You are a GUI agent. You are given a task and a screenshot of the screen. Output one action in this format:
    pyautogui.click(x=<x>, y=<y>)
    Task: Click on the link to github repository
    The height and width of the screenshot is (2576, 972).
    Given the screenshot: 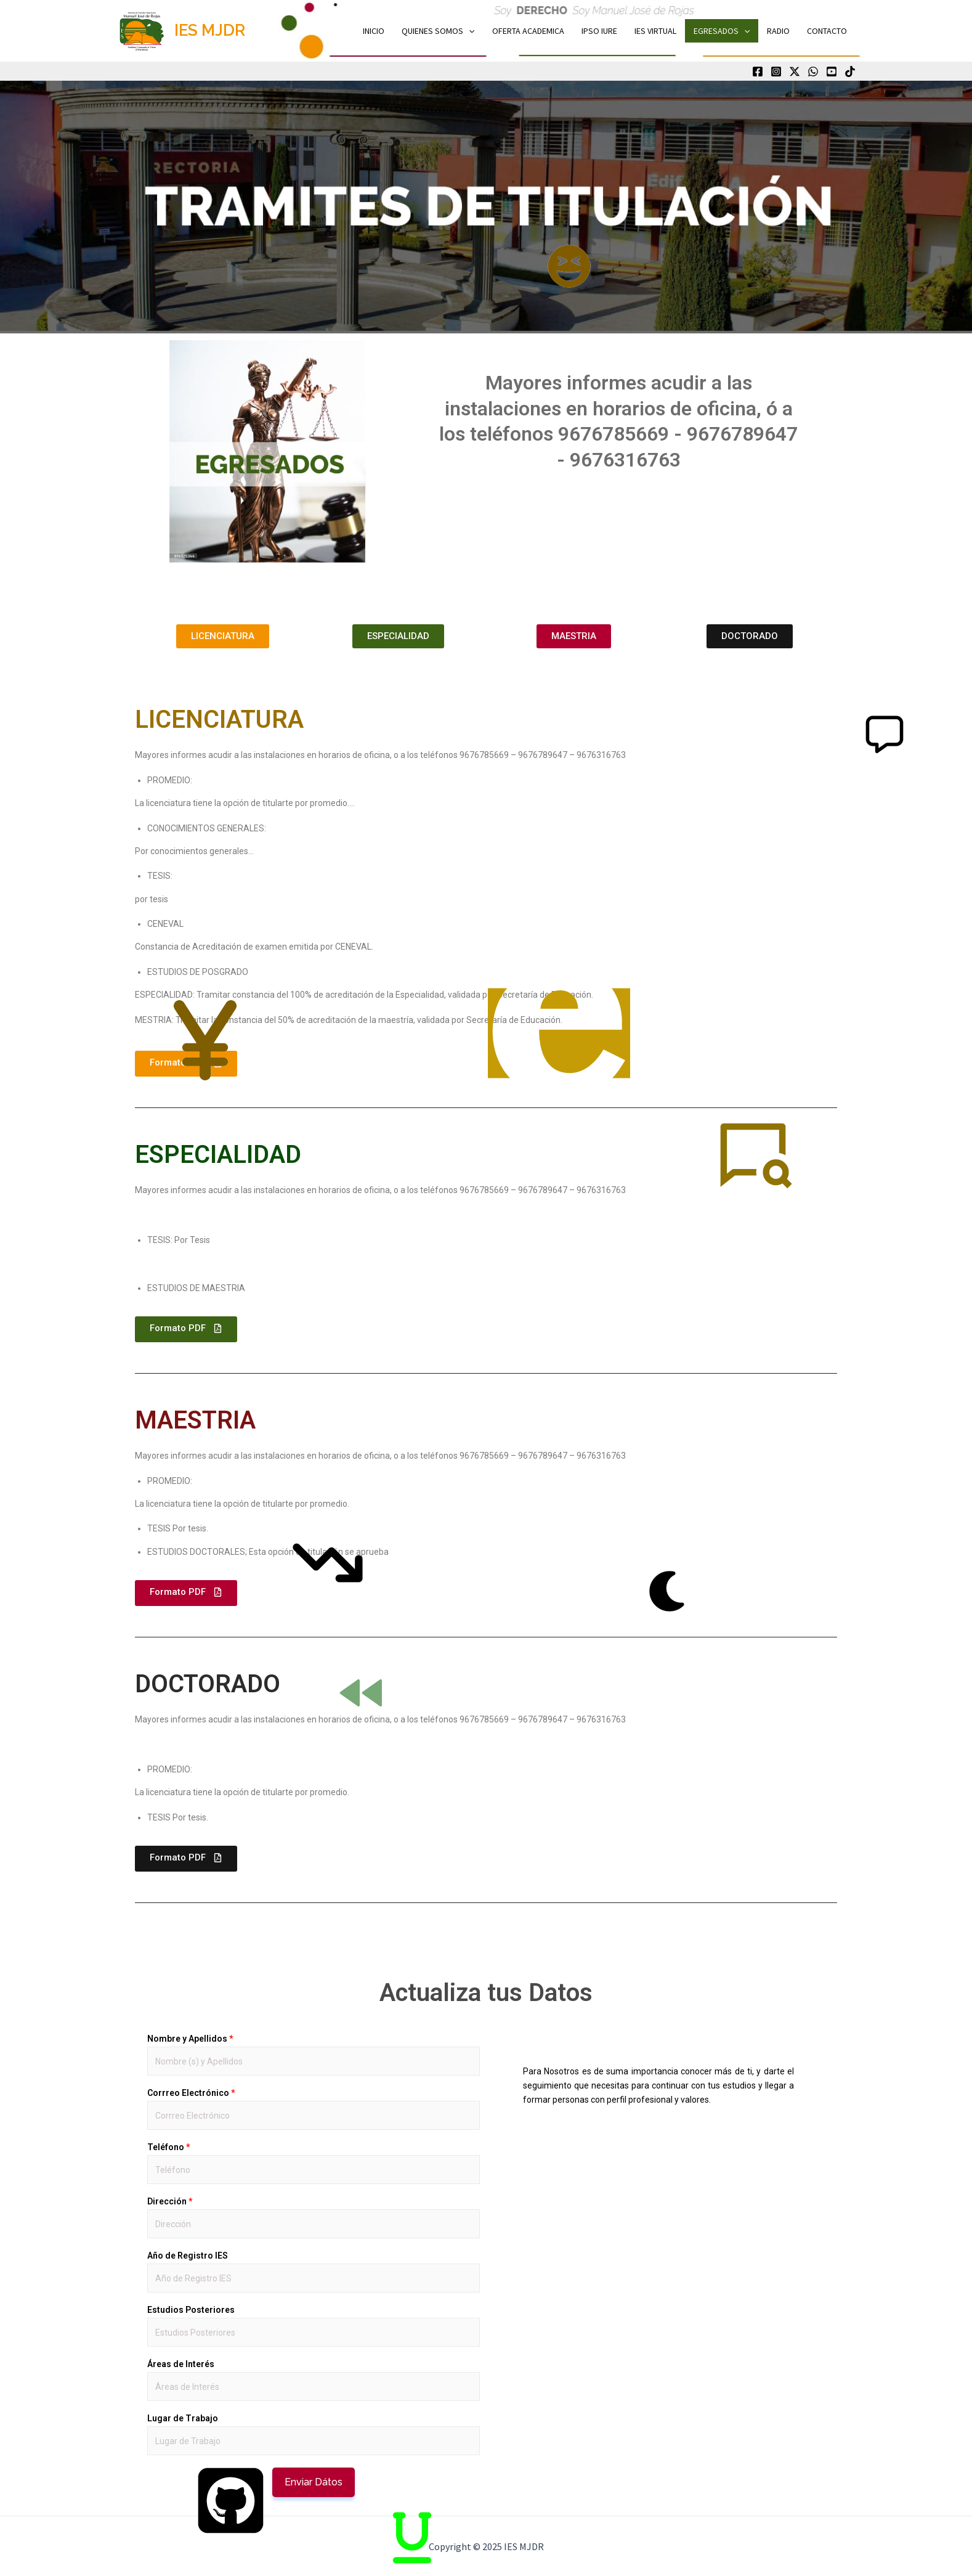 What is the action you would take?
    pyautogui.click(x=230, y=2500)
    